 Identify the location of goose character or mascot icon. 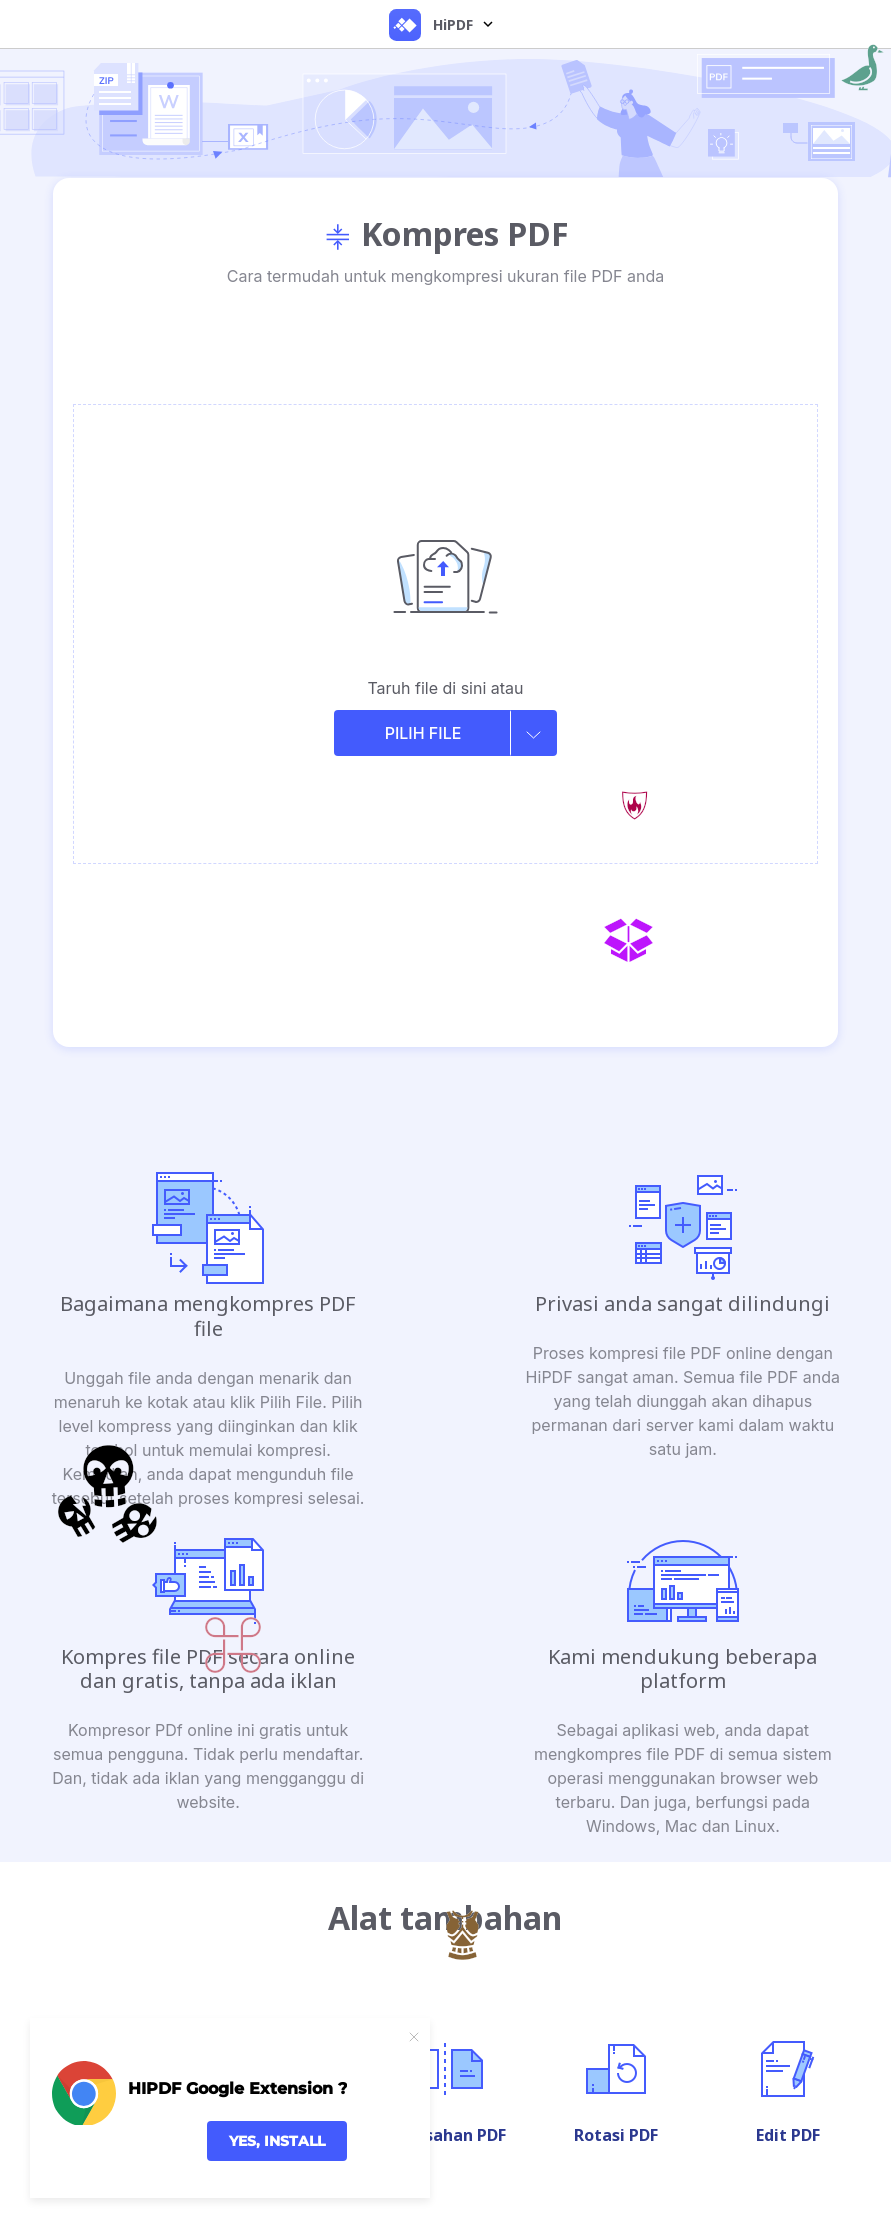
(862, 67).